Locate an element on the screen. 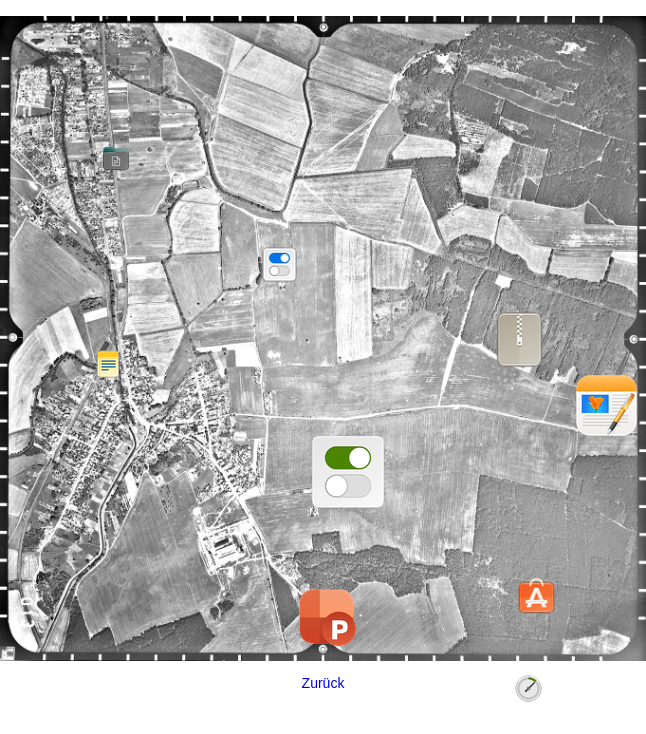  open archive manager to compress or extract files is located at coordinates (519, 339).